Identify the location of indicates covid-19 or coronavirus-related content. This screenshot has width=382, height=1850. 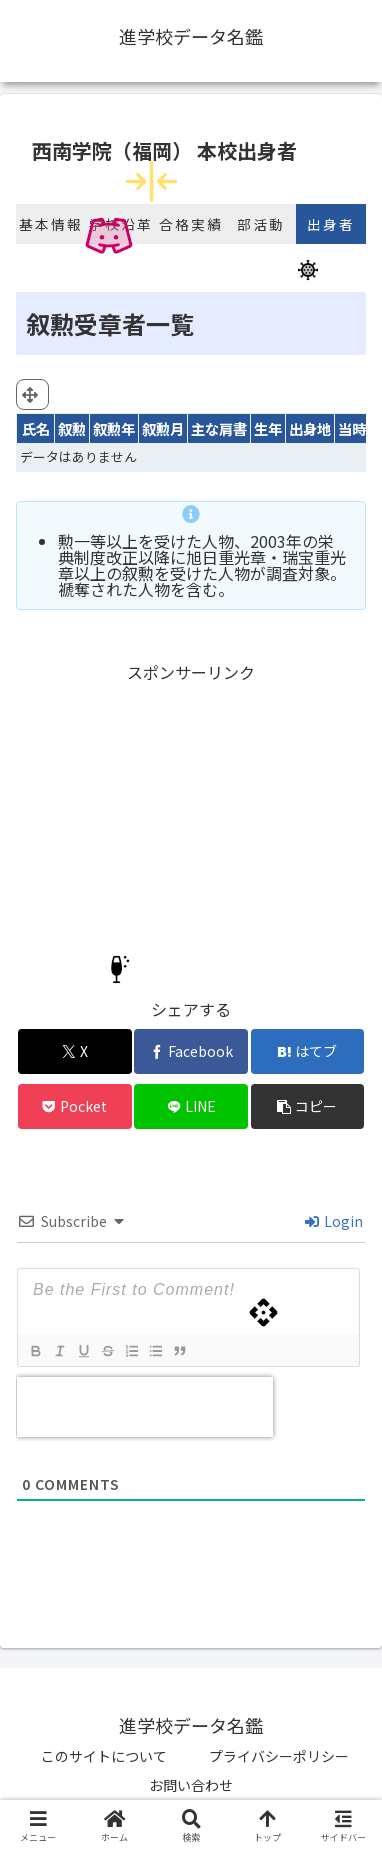
(308, 270).